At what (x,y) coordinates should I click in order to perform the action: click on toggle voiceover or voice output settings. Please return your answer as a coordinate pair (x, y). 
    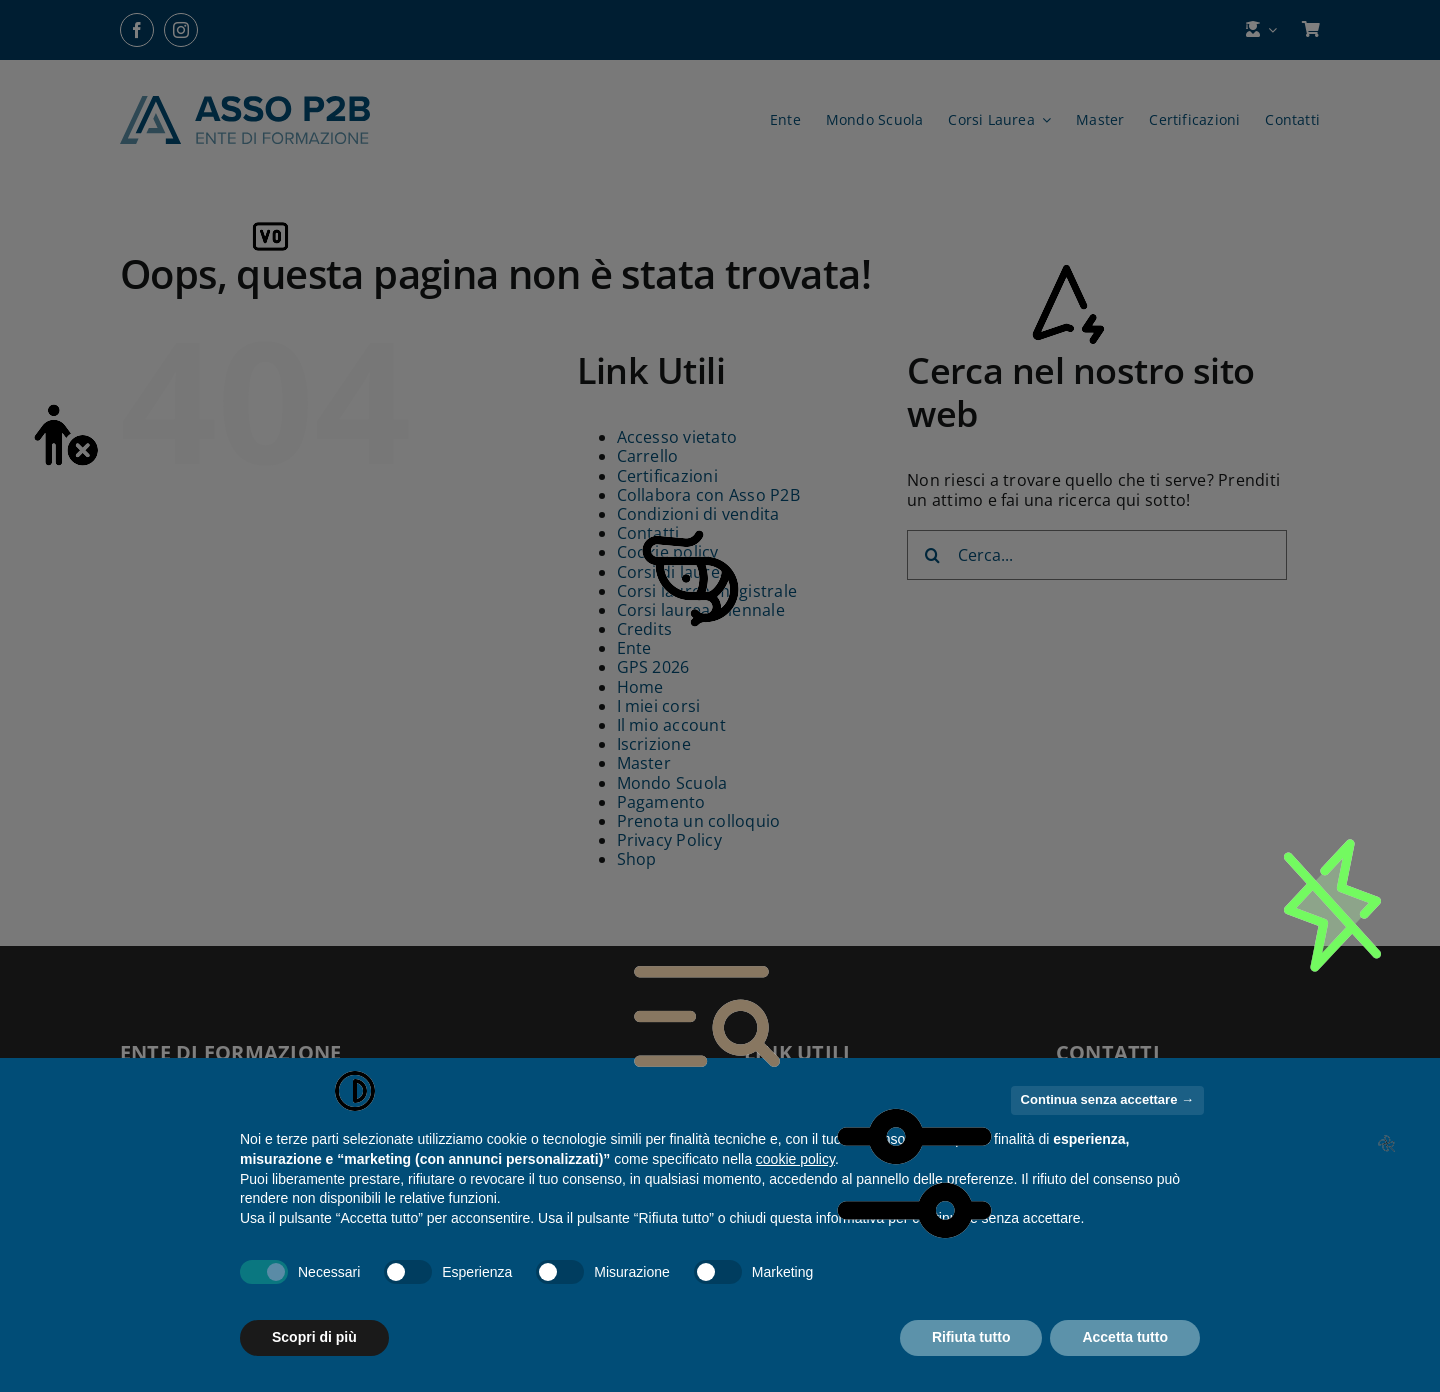
    Looking at the image, I should click on (270, 236).